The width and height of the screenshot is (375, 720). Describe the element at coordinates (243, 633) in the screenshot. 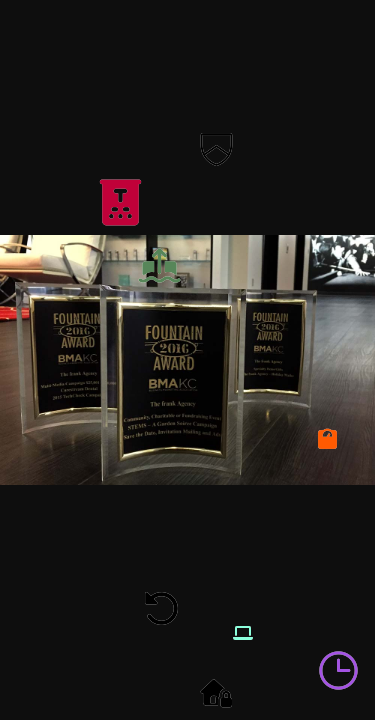

I see `switch to desktop view` at that location.